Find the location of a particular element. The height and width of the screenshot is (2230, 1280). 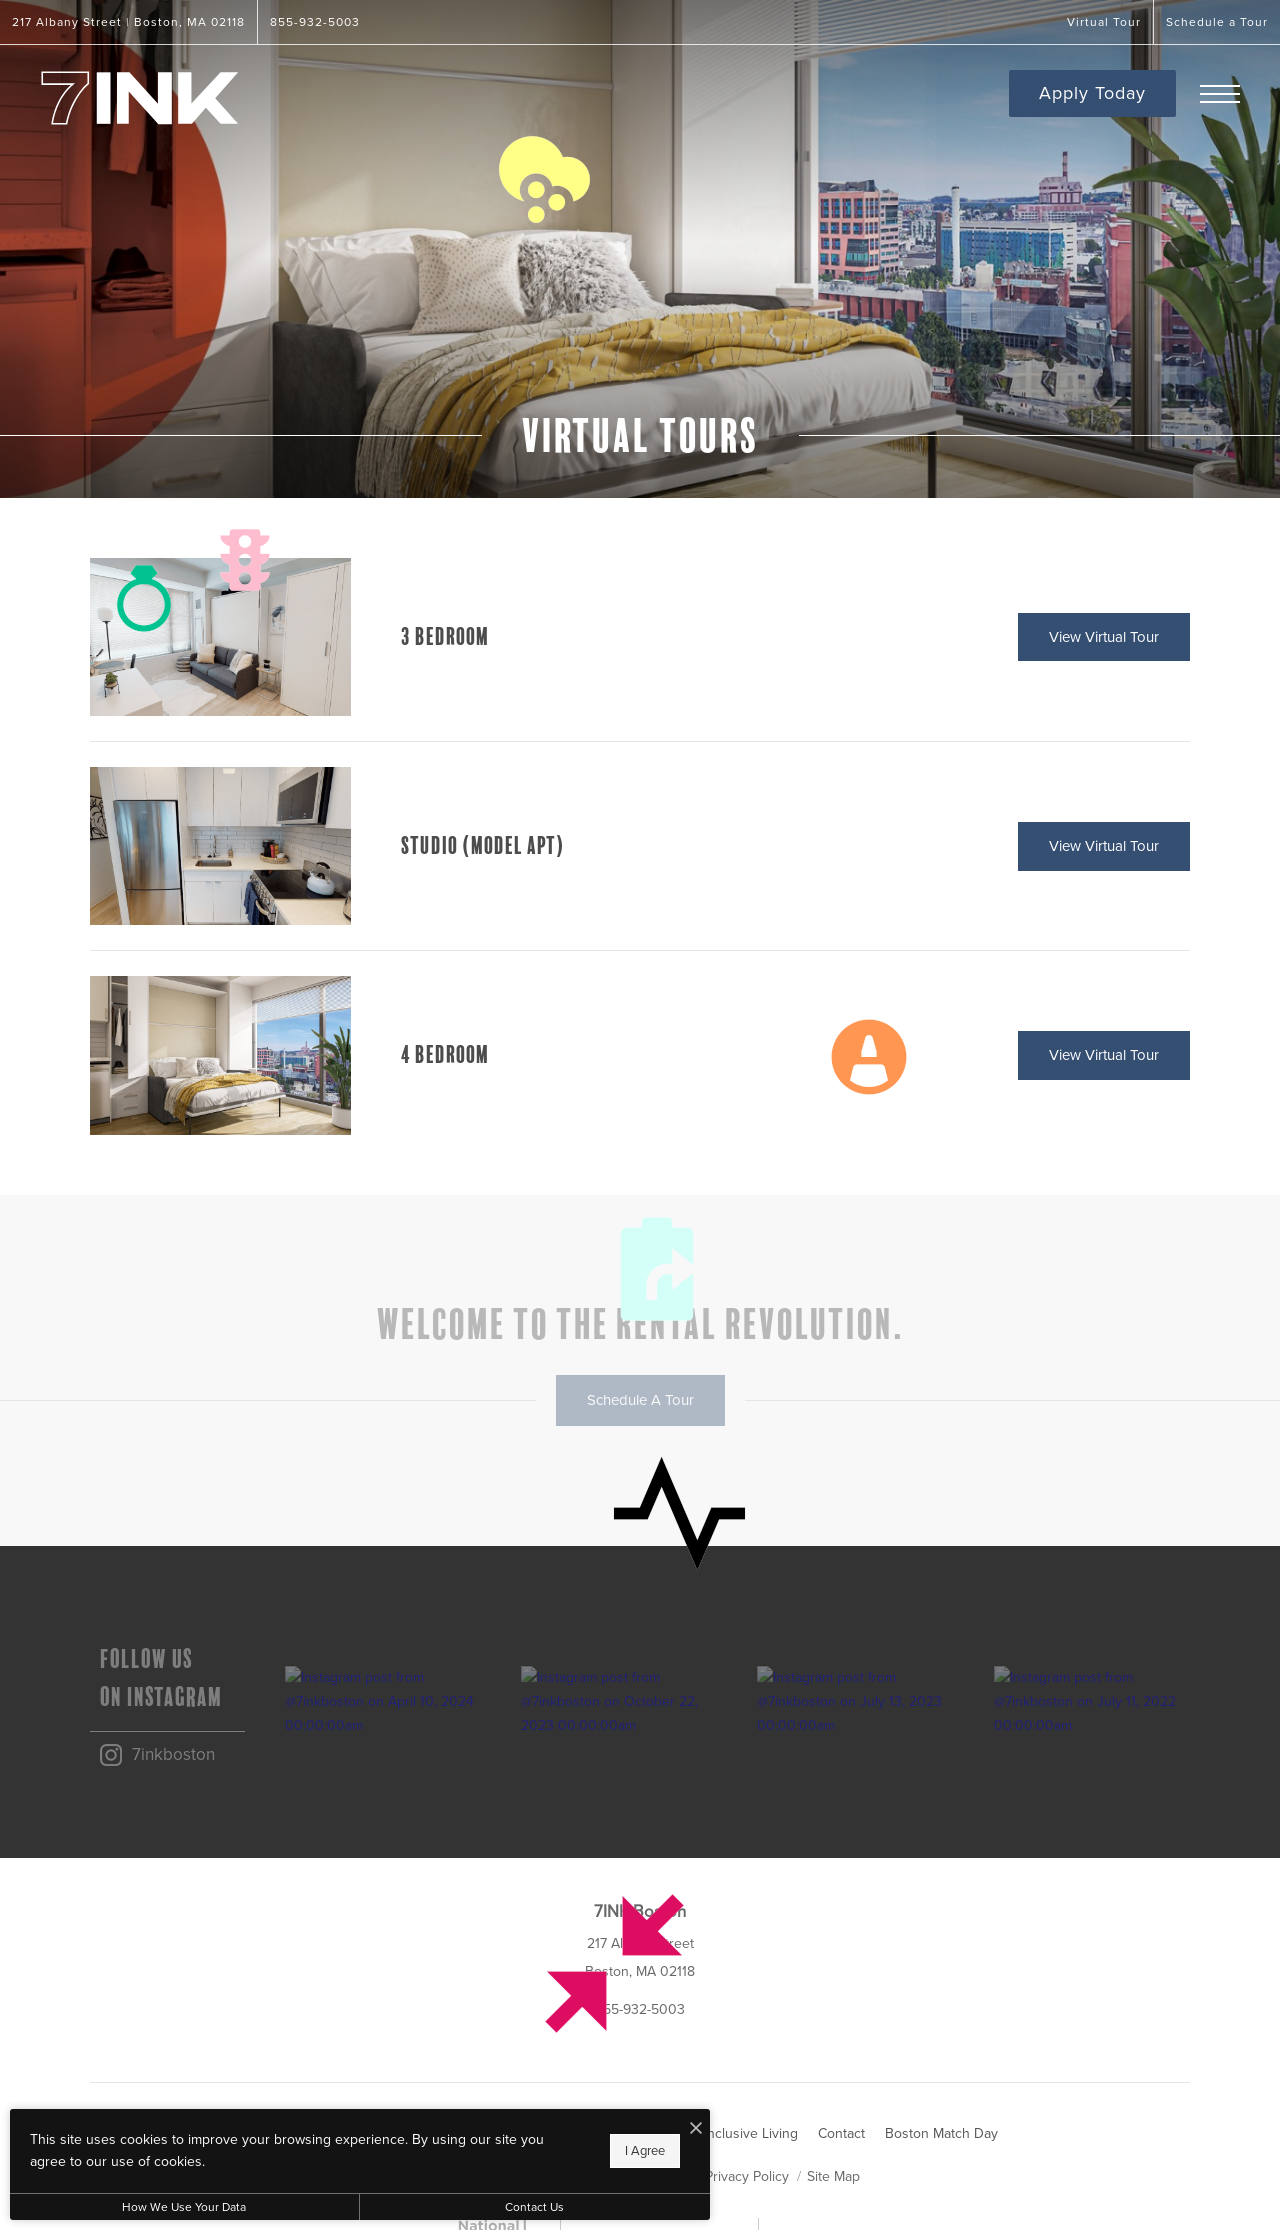

collapse or minimize an expanded view is located at coordinates (614, 1963).